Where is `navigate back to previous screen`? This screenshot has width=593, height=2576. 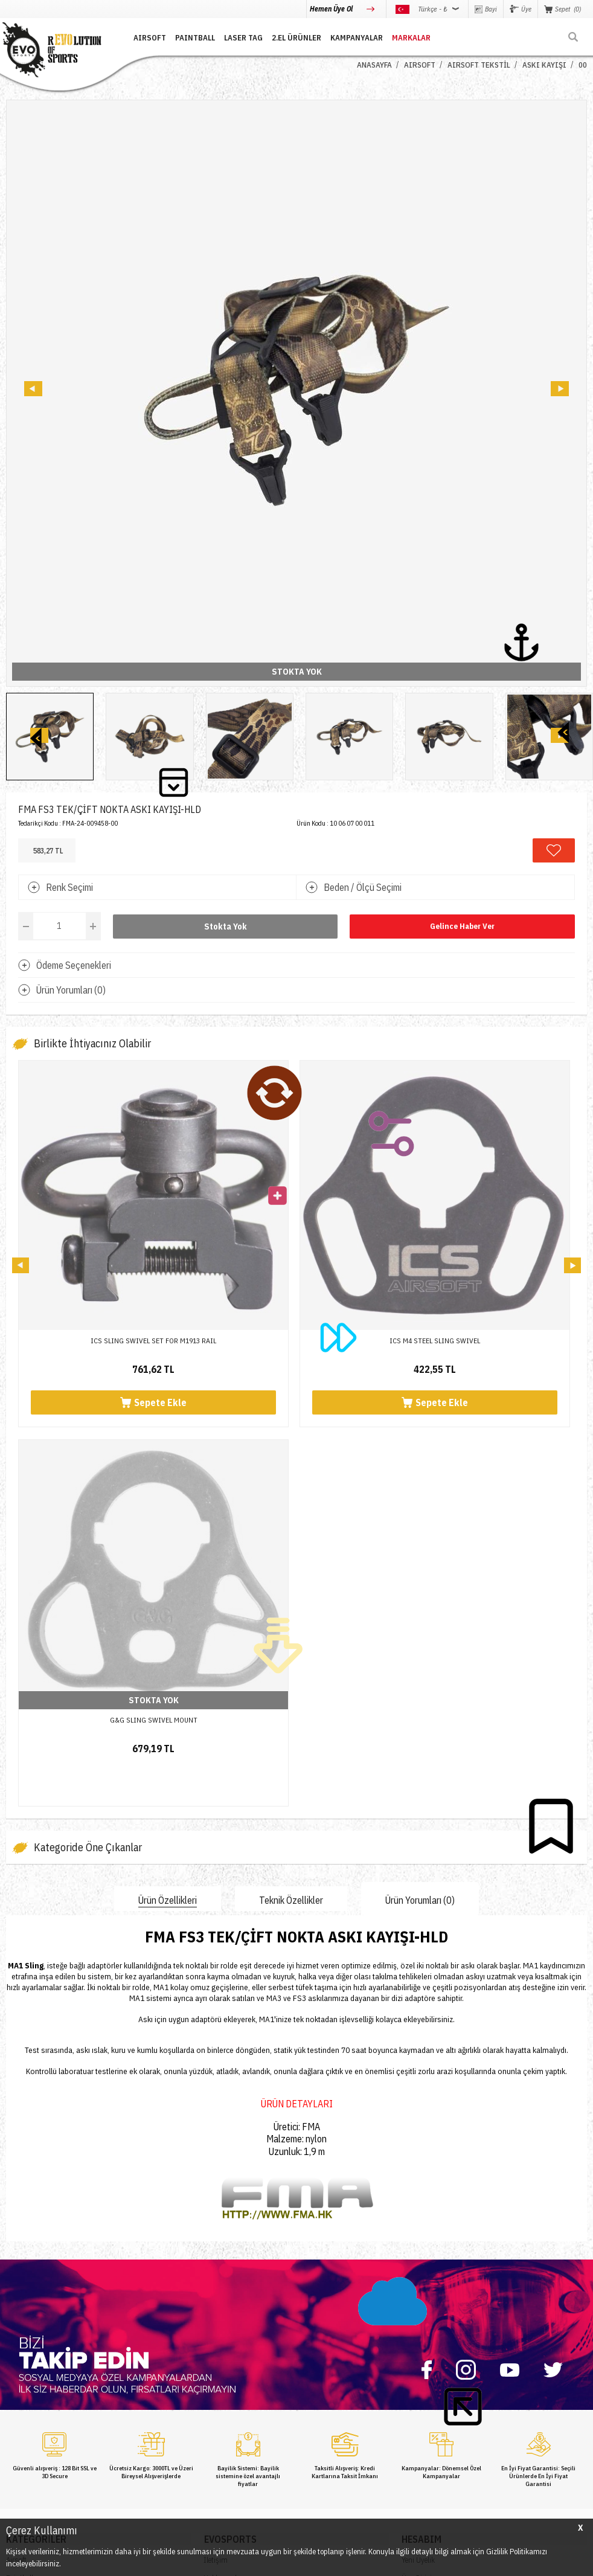
navigate back to previous screen is located at coordinates (463, 2406).